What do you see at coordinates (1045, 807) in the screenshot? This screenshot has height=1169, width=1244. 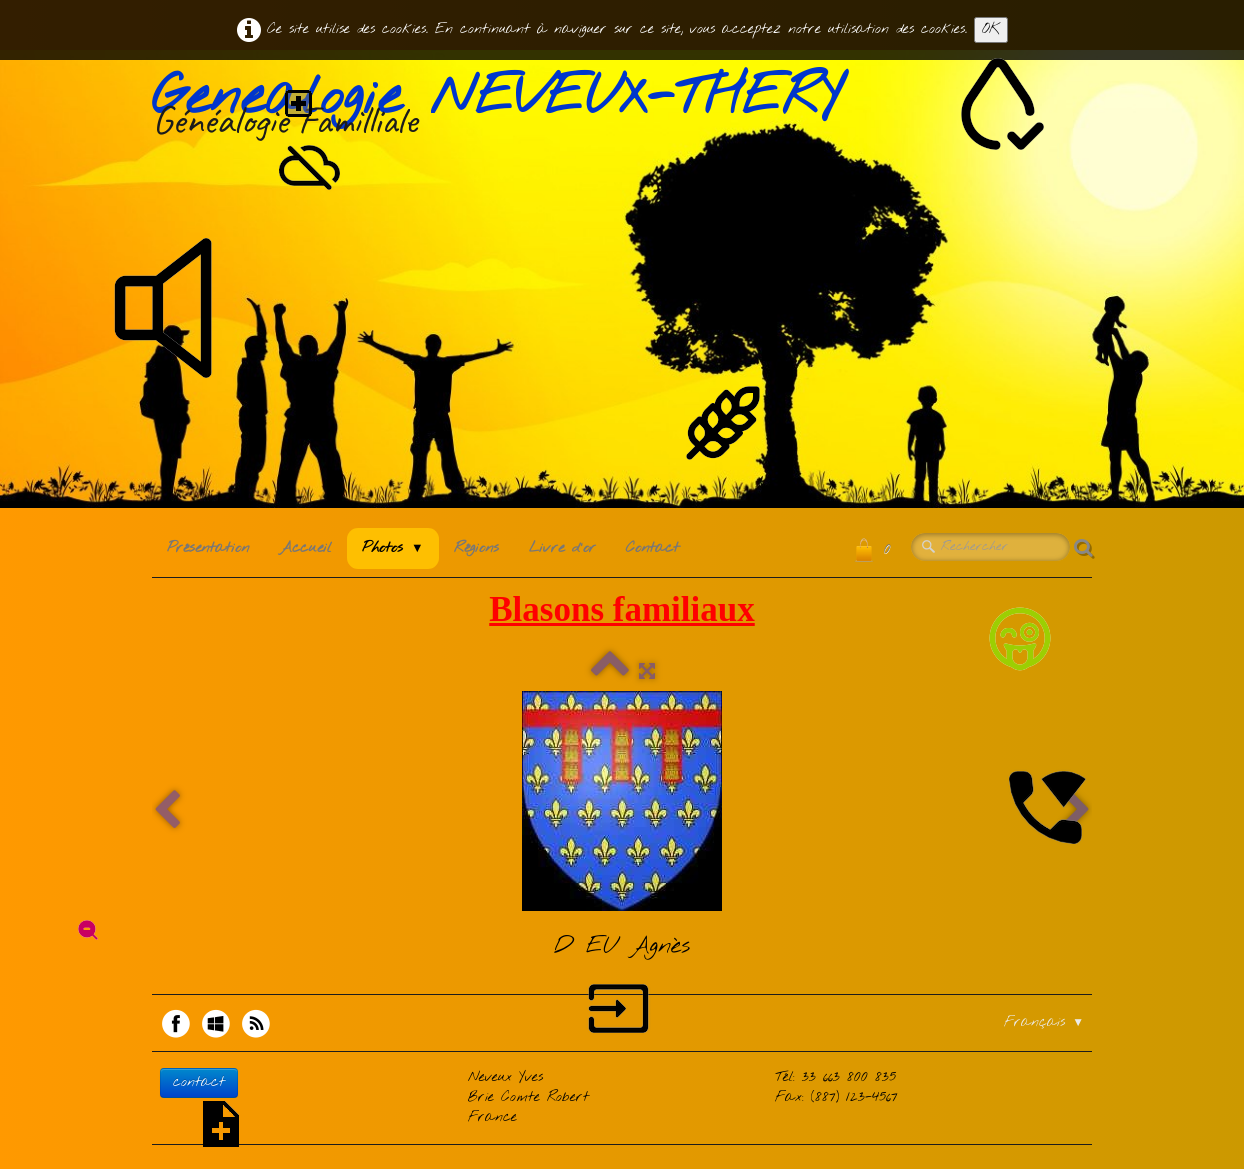 I see `enable wifi calling feature` at bounding box center [1045, 807].